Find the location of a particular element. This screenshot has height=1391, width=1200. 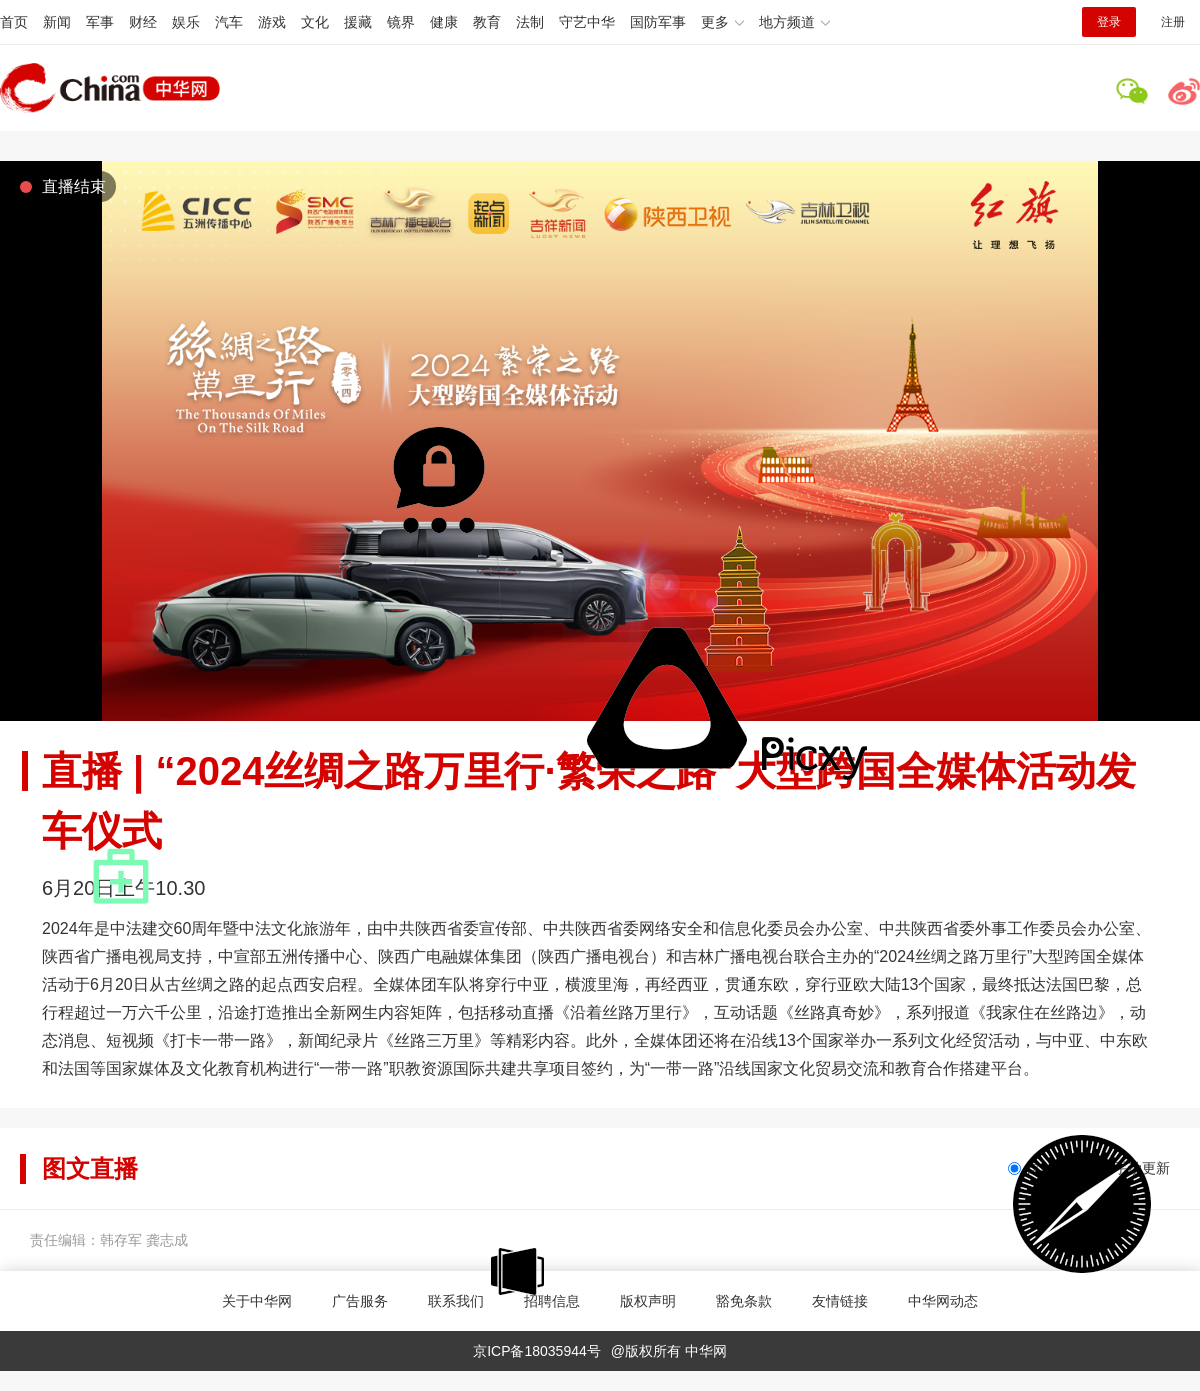

access first aid or medical resources is located at coordinates (121, 879).